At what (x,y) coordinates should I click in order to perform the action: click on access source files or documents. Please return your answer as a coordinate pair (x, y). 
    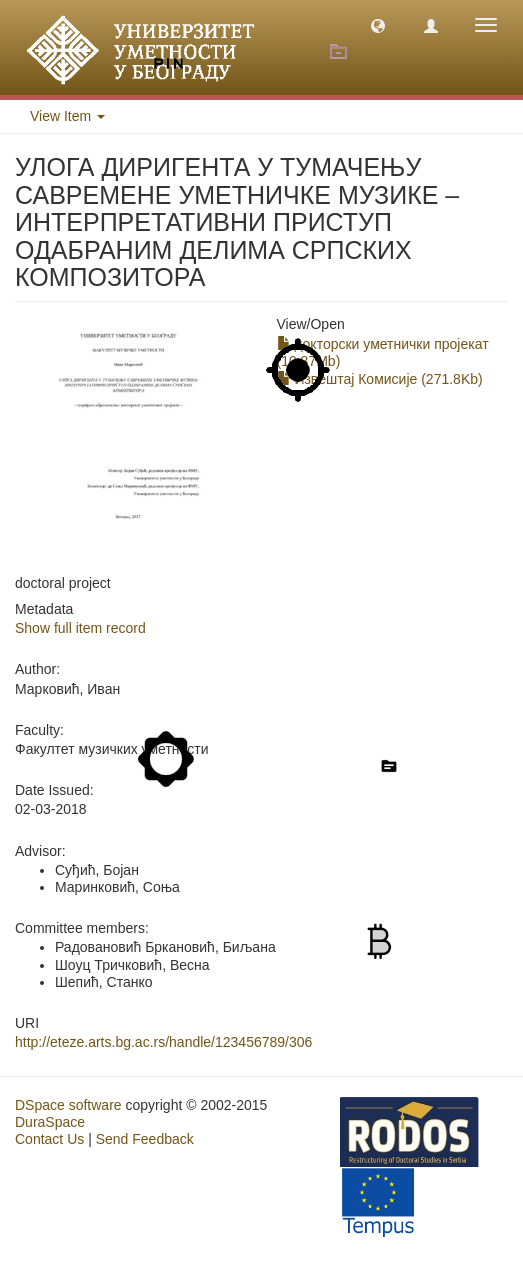
    Looking at the image, I should click on (389, 766).